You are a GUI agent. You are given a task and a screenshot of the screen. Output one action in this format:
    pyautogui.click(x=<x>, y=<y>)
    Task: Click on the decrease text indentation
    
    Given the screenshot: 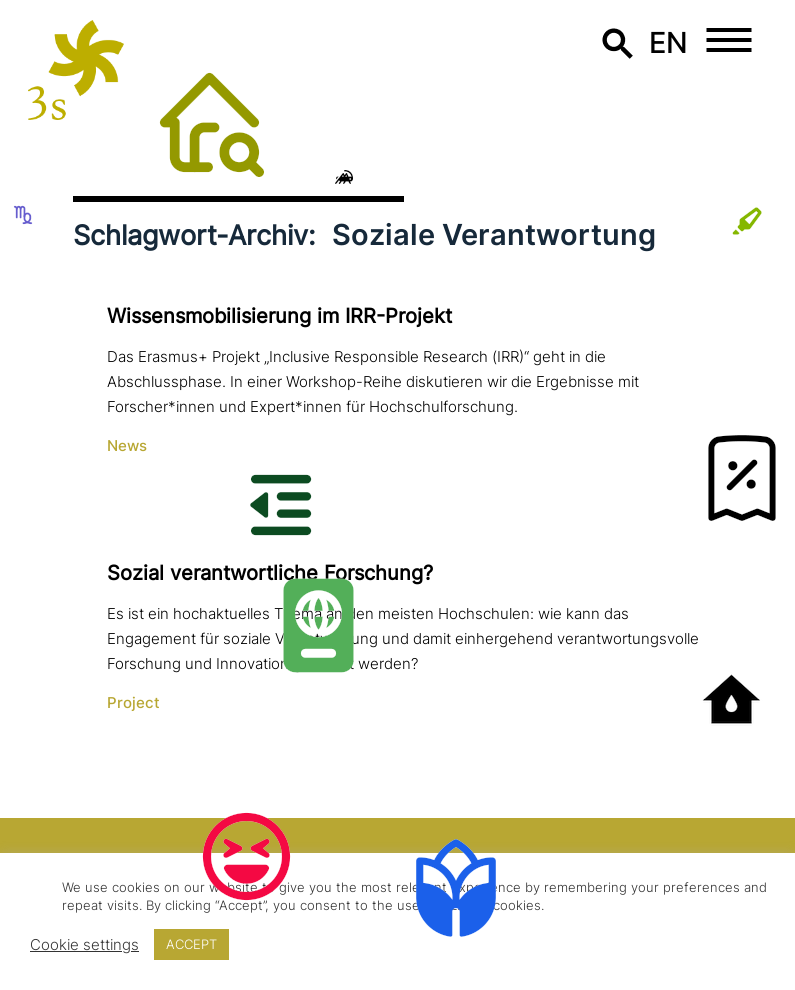 What is the action you would take?
    pyautogui.click(x=281, y=505)
    